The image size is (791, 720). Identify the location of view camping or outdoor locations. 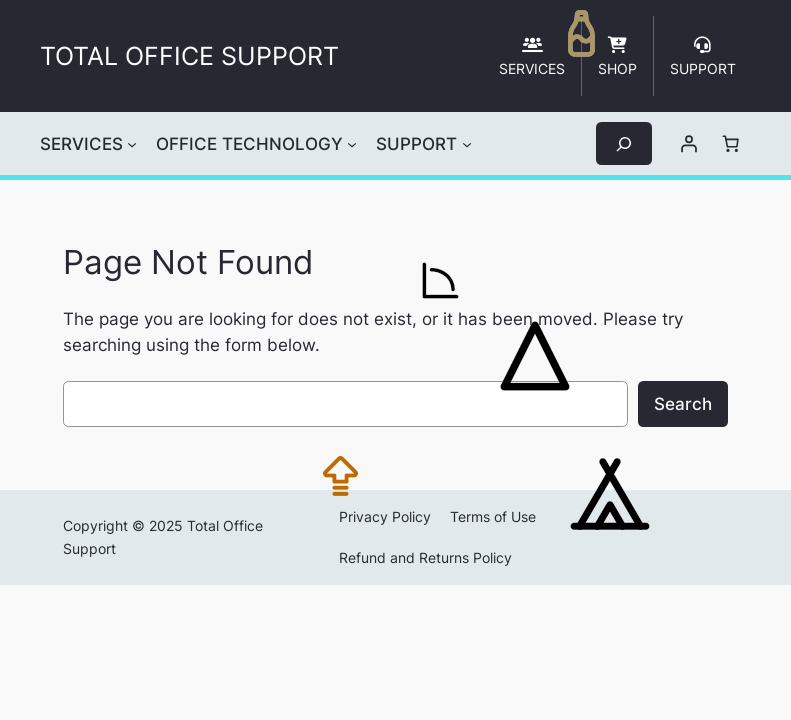
(610, 494).